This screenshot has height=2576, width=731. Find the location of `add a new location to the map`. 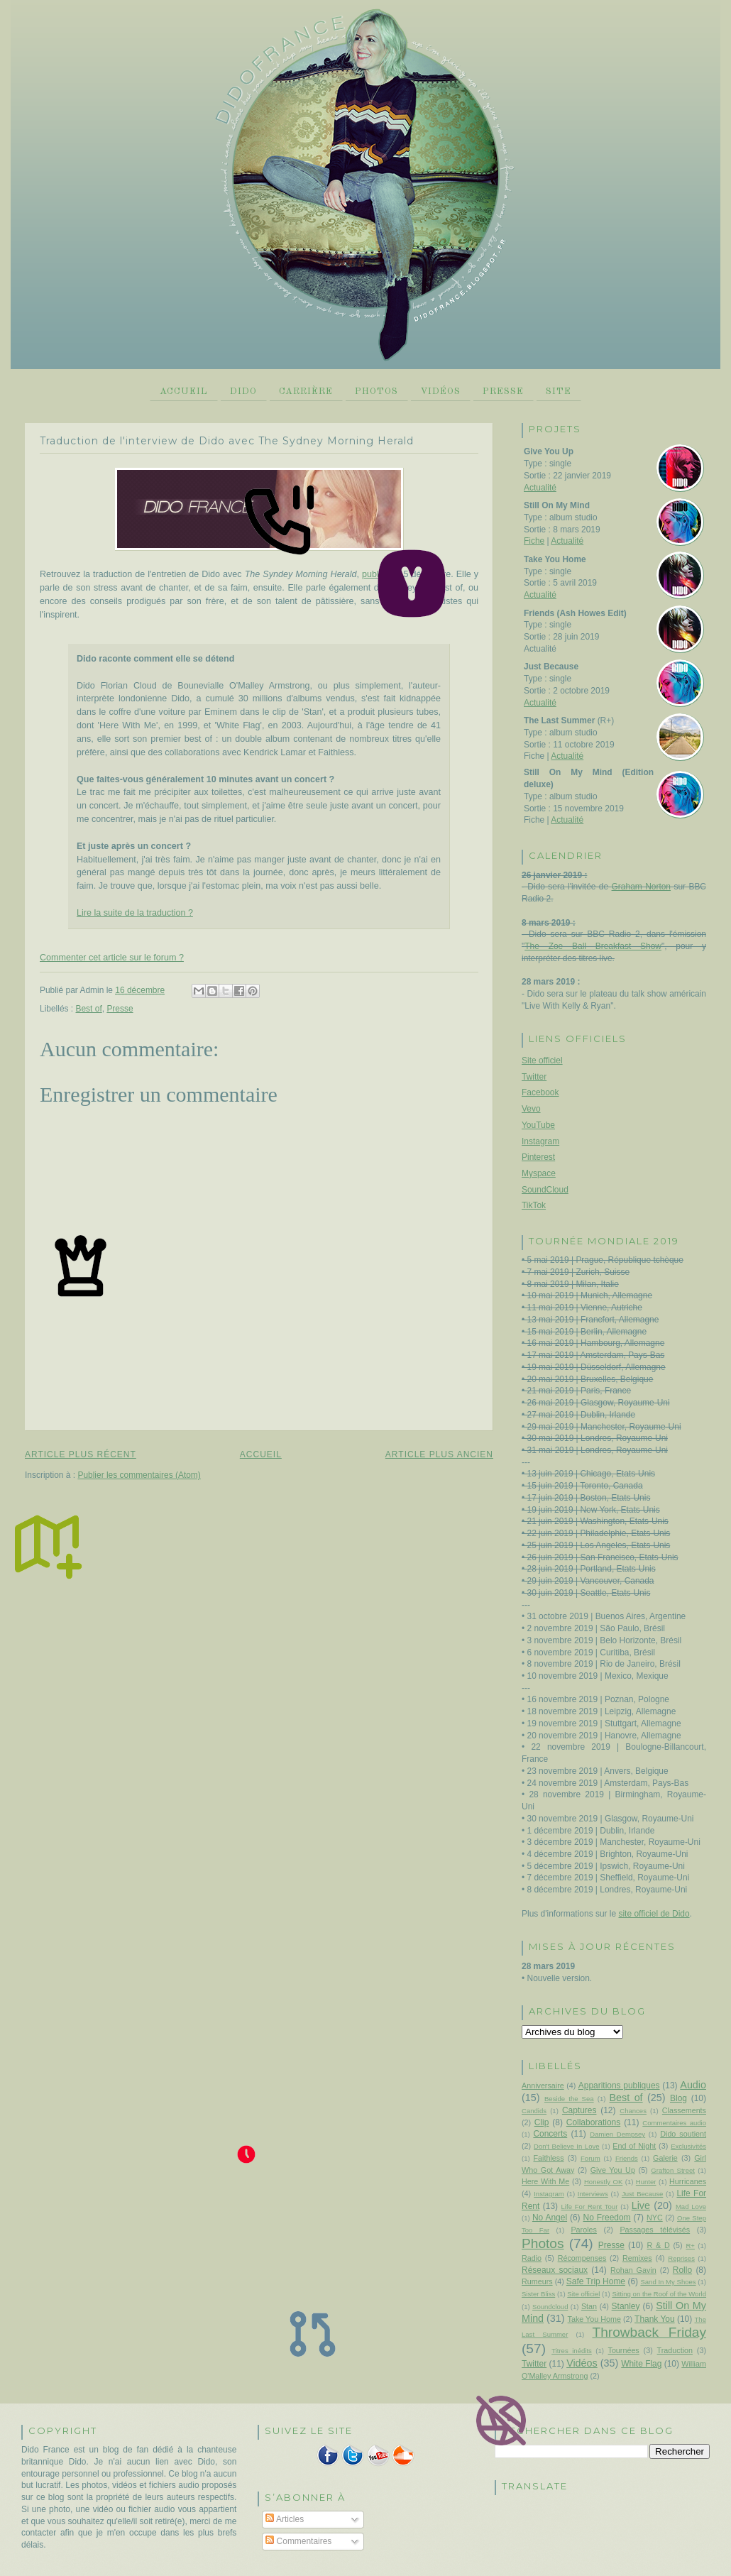

add a new location to the map is located at coordinates (47, 1544).